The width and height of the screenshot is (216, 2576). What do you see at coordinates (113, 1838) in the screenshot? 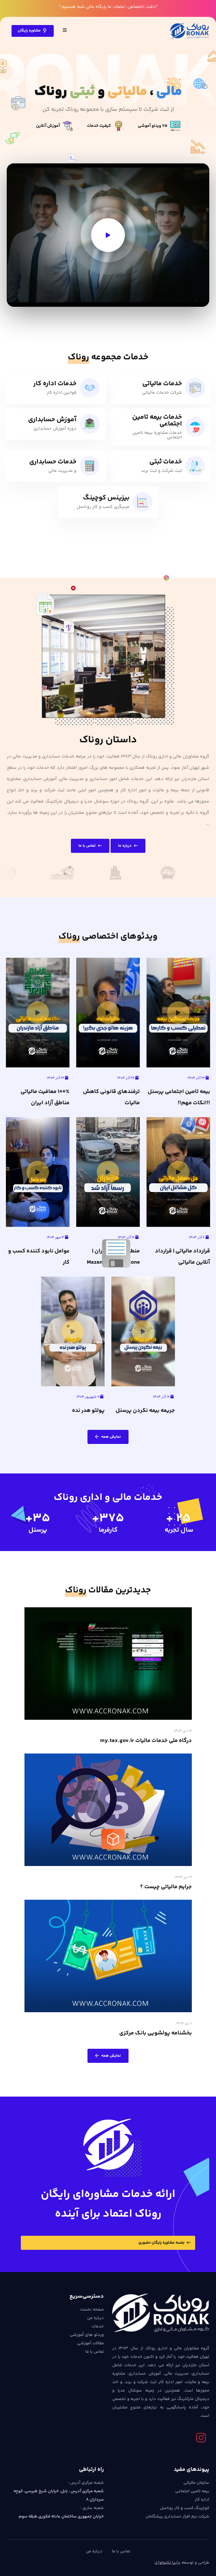
I see `open a 3D model file in STL binary format` at bounding box center [113, 1838].